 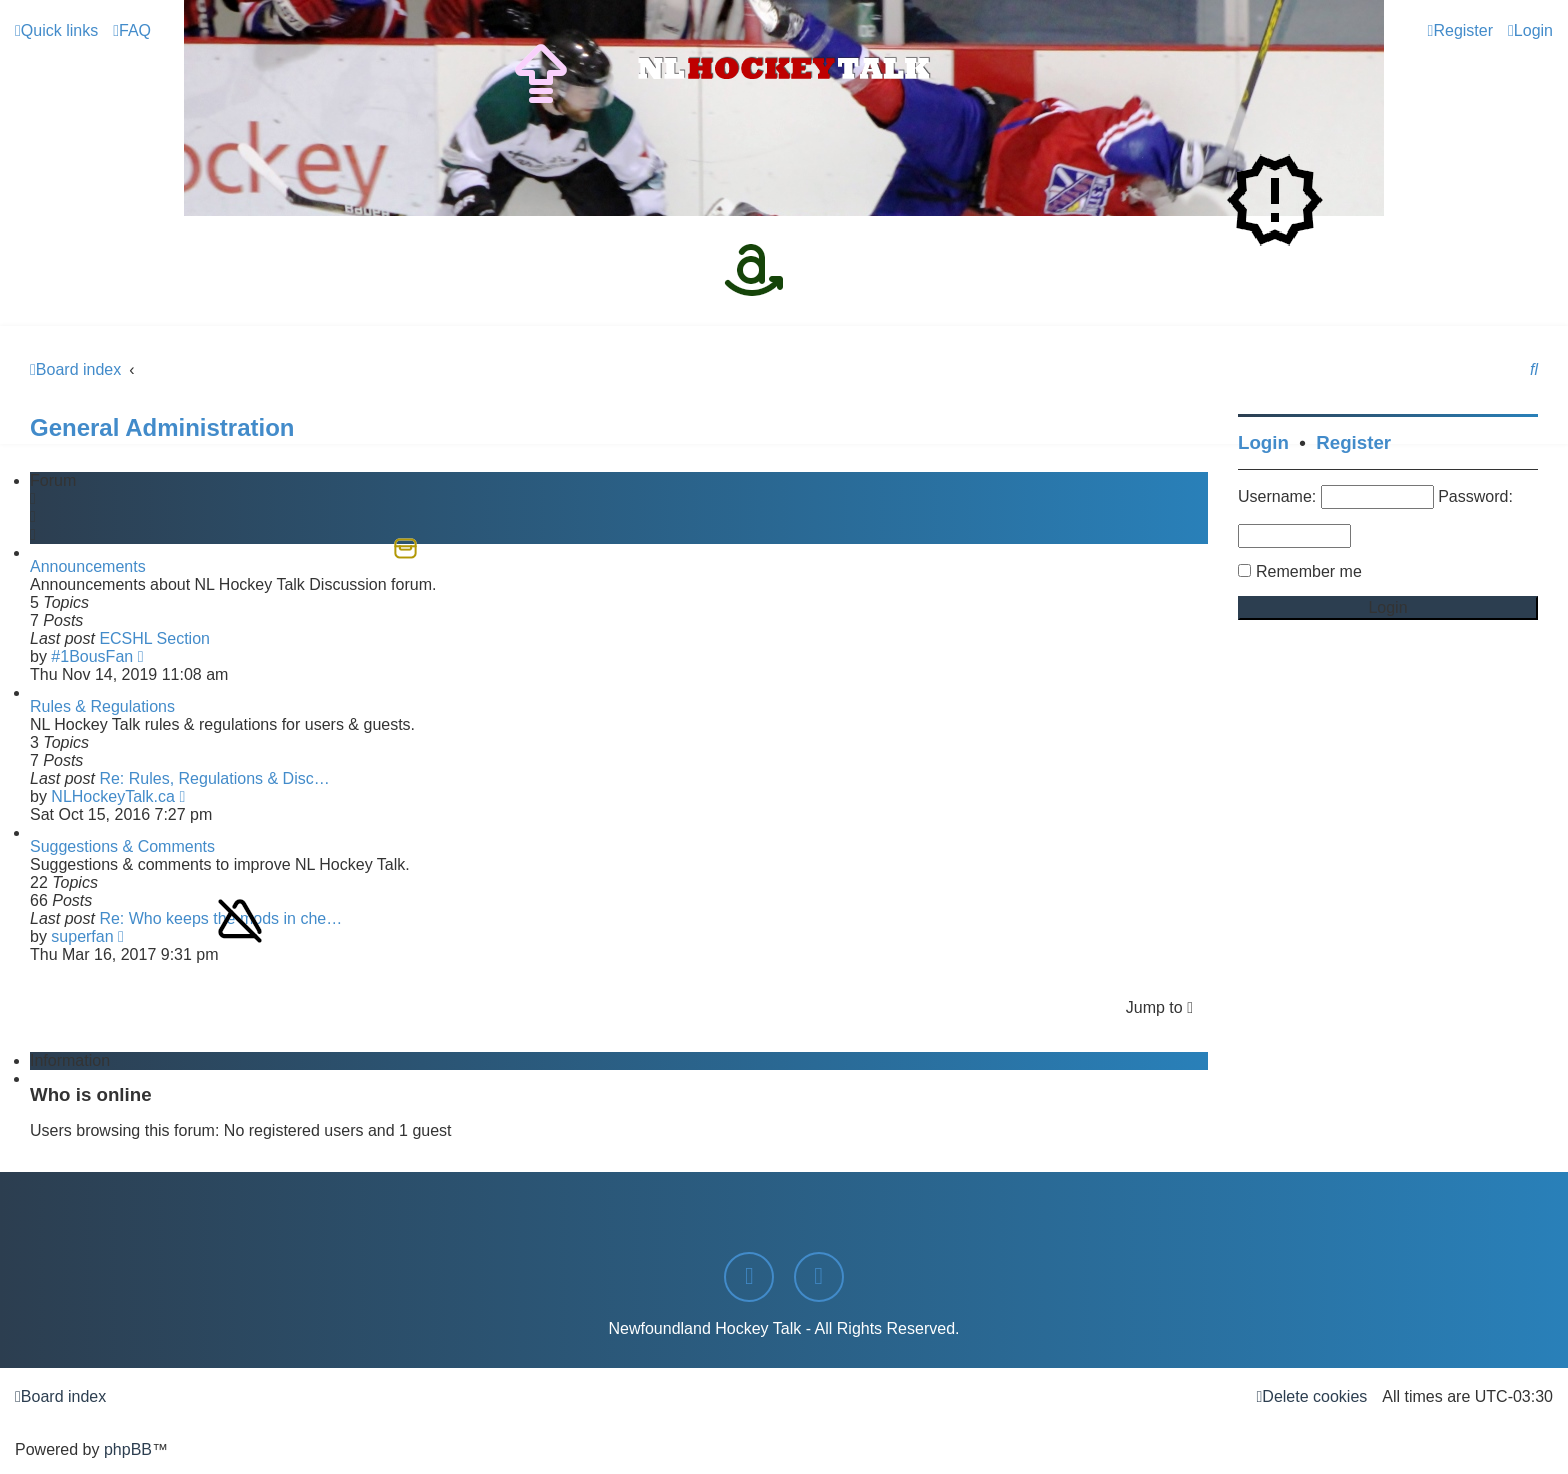 What do you see at coordinates (405, 548) in the screenshot?
I see `airpods case battery or connection status` at bounding box center [405, 548].